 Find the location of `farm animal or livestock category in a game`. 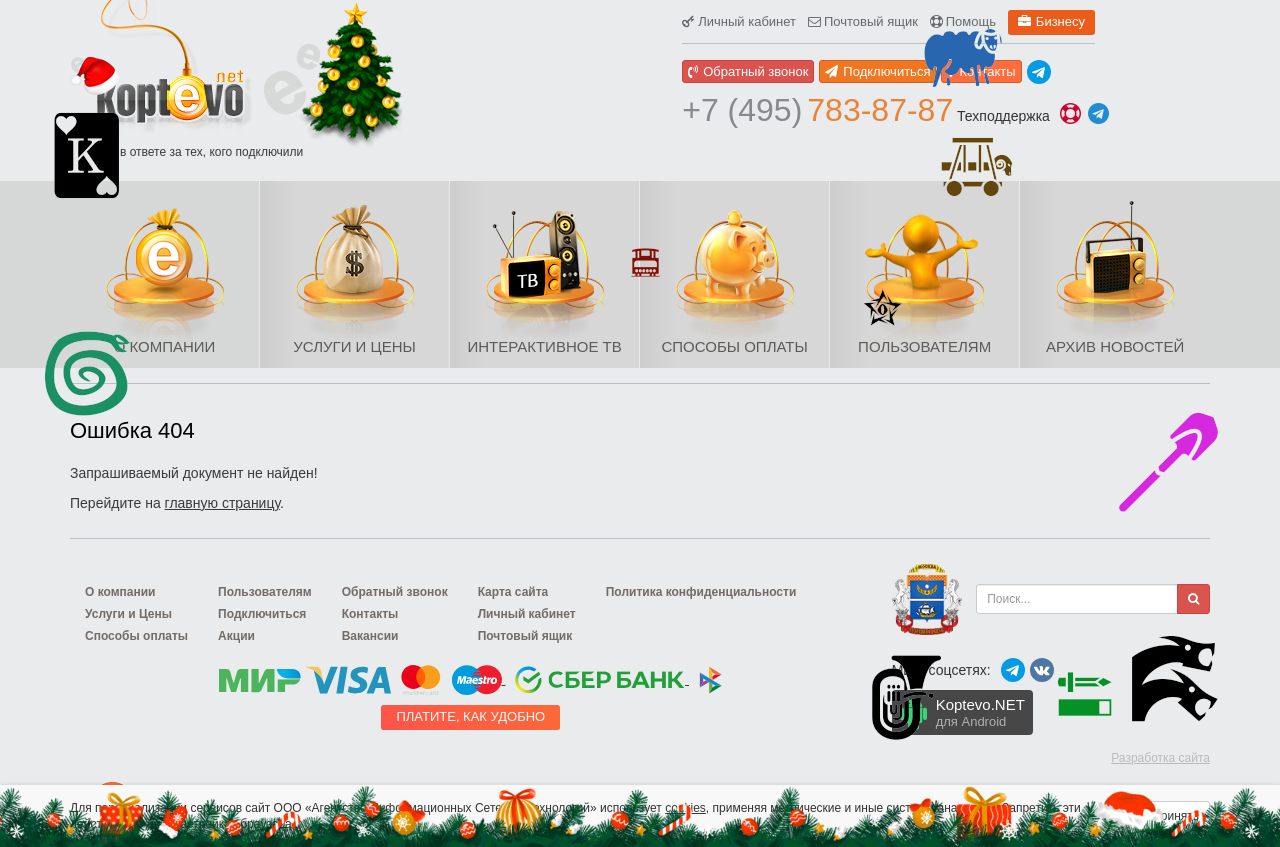

farm animal or livestock category in a game is located at coordinates (962, 55).